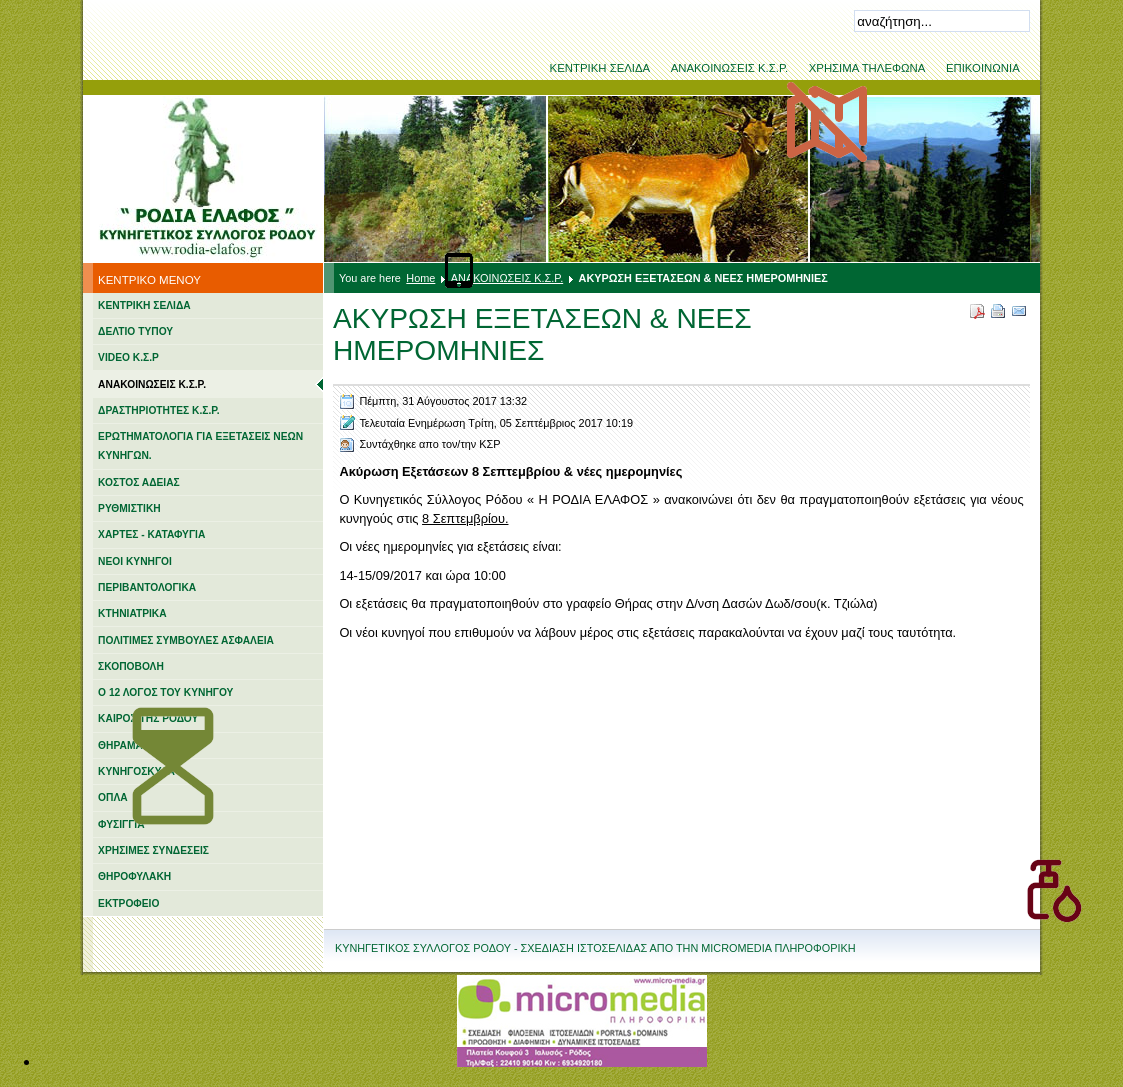 The width and height of the screenshot is (1123, 1087). Describe the element at coordinates (173, 766) in the screenshot. I see `indicates a process just started with most time remaining` at that location.